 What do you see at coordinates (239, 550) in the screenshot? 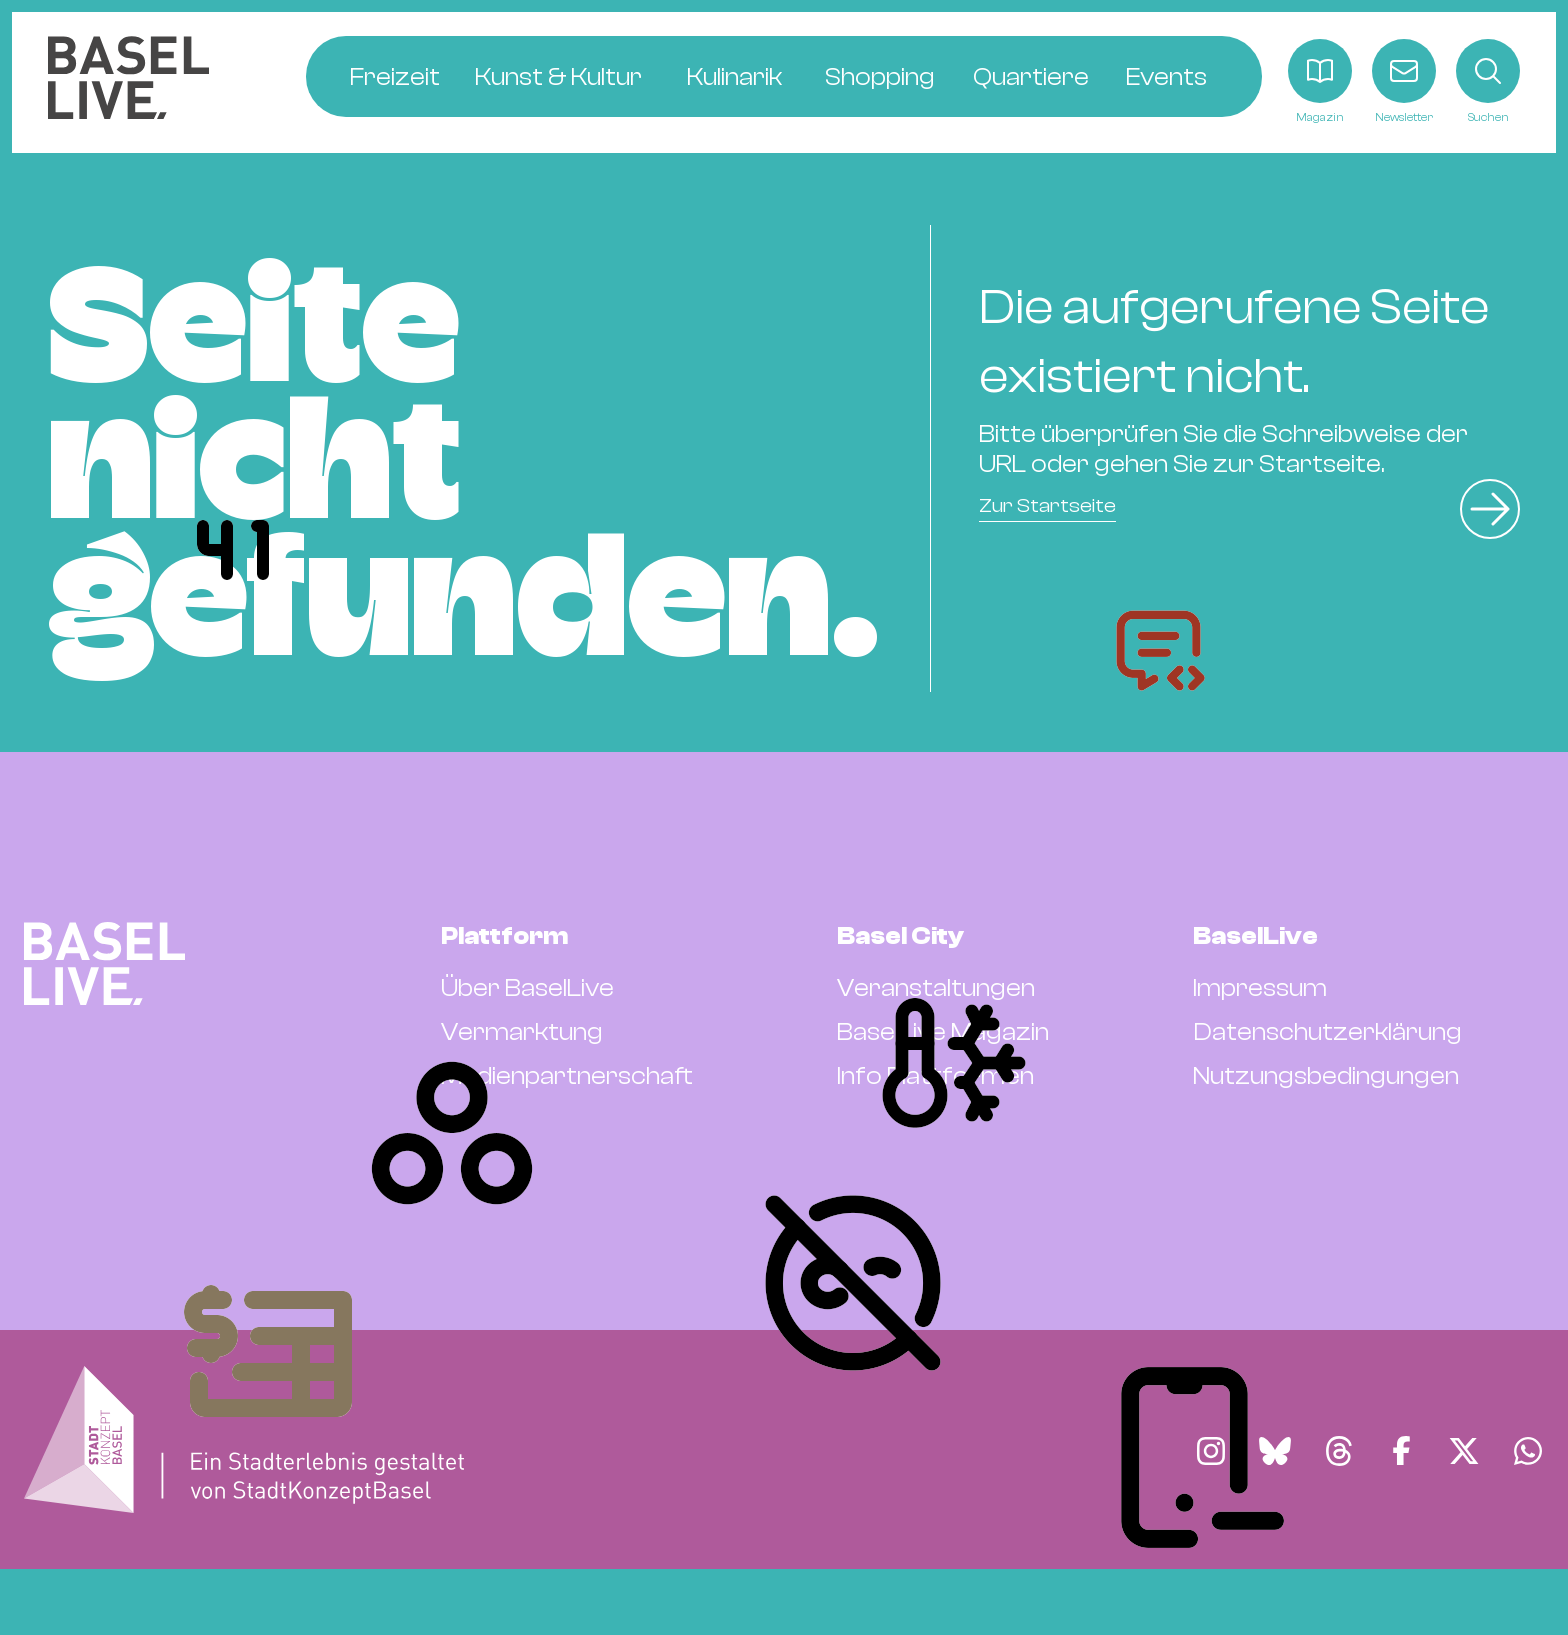
I see `indicates item number 41 in a list or sequence` at bounding box center [239, 550].